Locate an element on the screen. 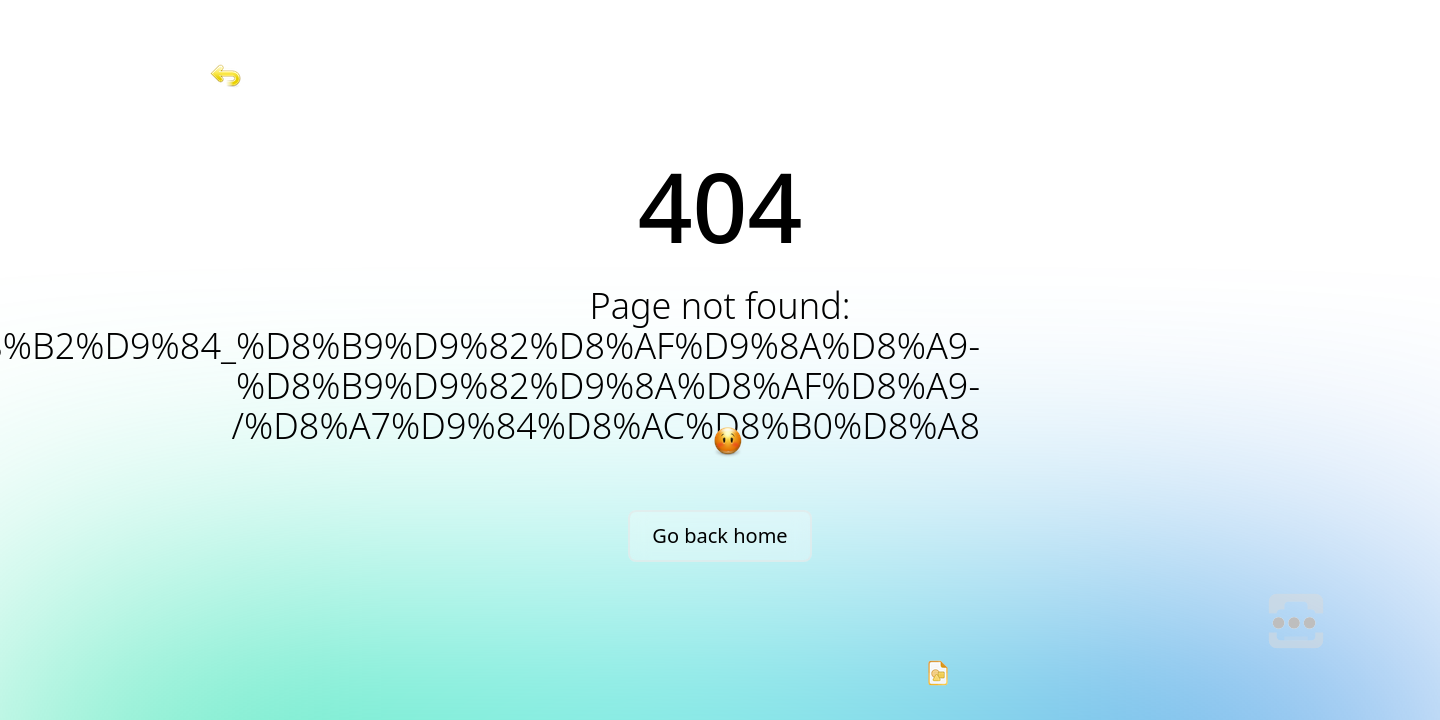 This screenshot has width=1440, height=720. indicates wired network connection in progress is located at coordinates (1296, 621).